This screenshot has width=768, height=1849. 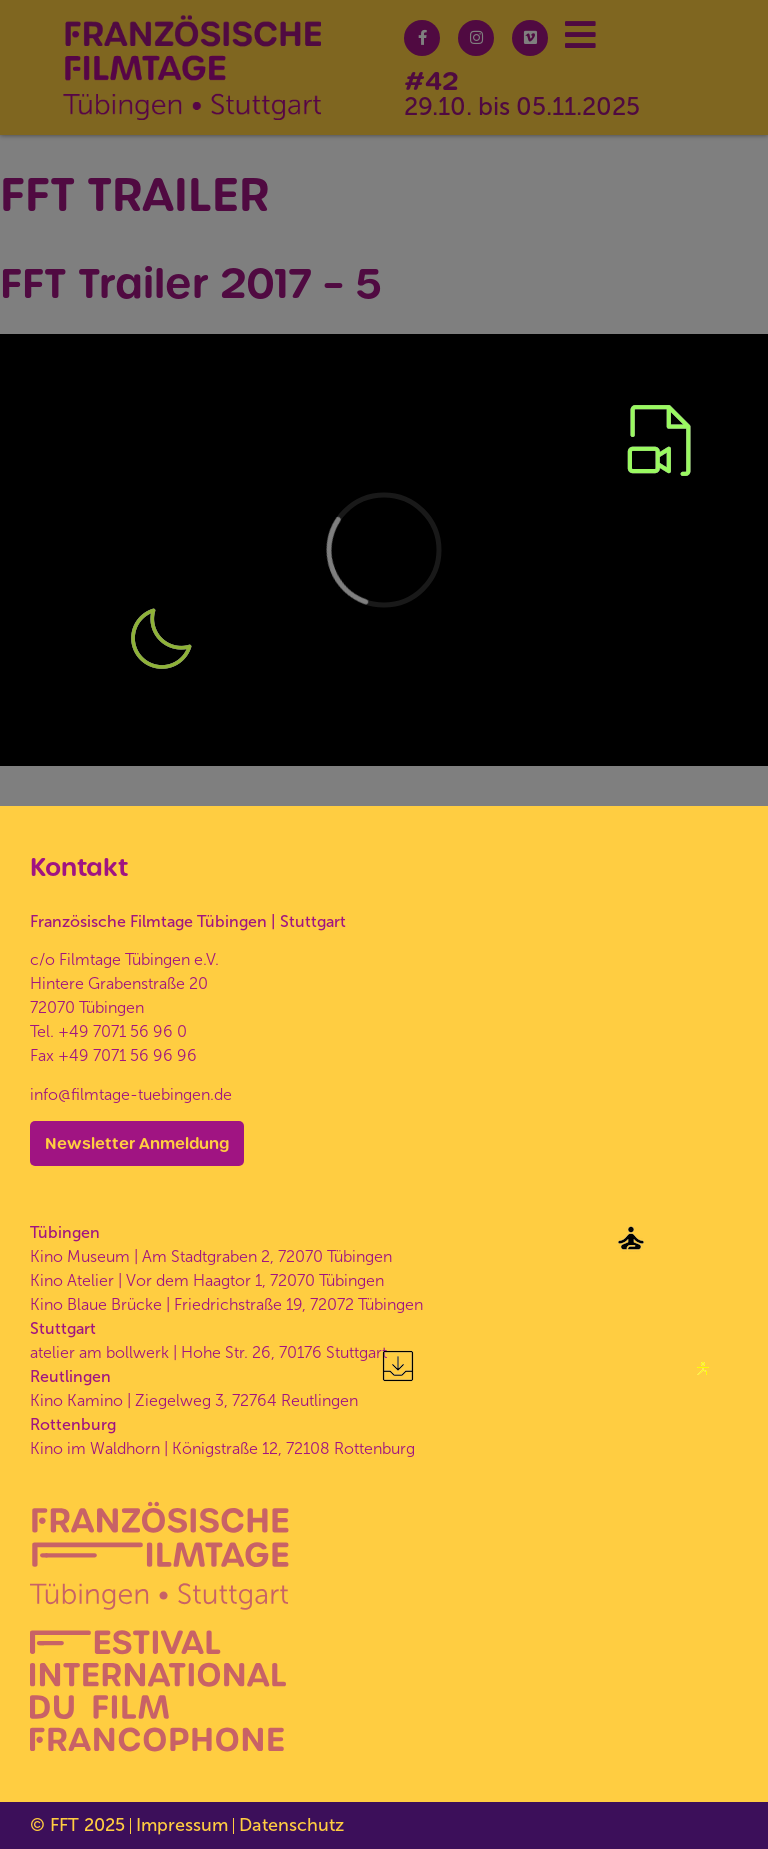 What do you see at coordinates (703, 1369) in the screenshot?
I see `access tai chi or meditation exercises` at bounding box center [703, 1369].